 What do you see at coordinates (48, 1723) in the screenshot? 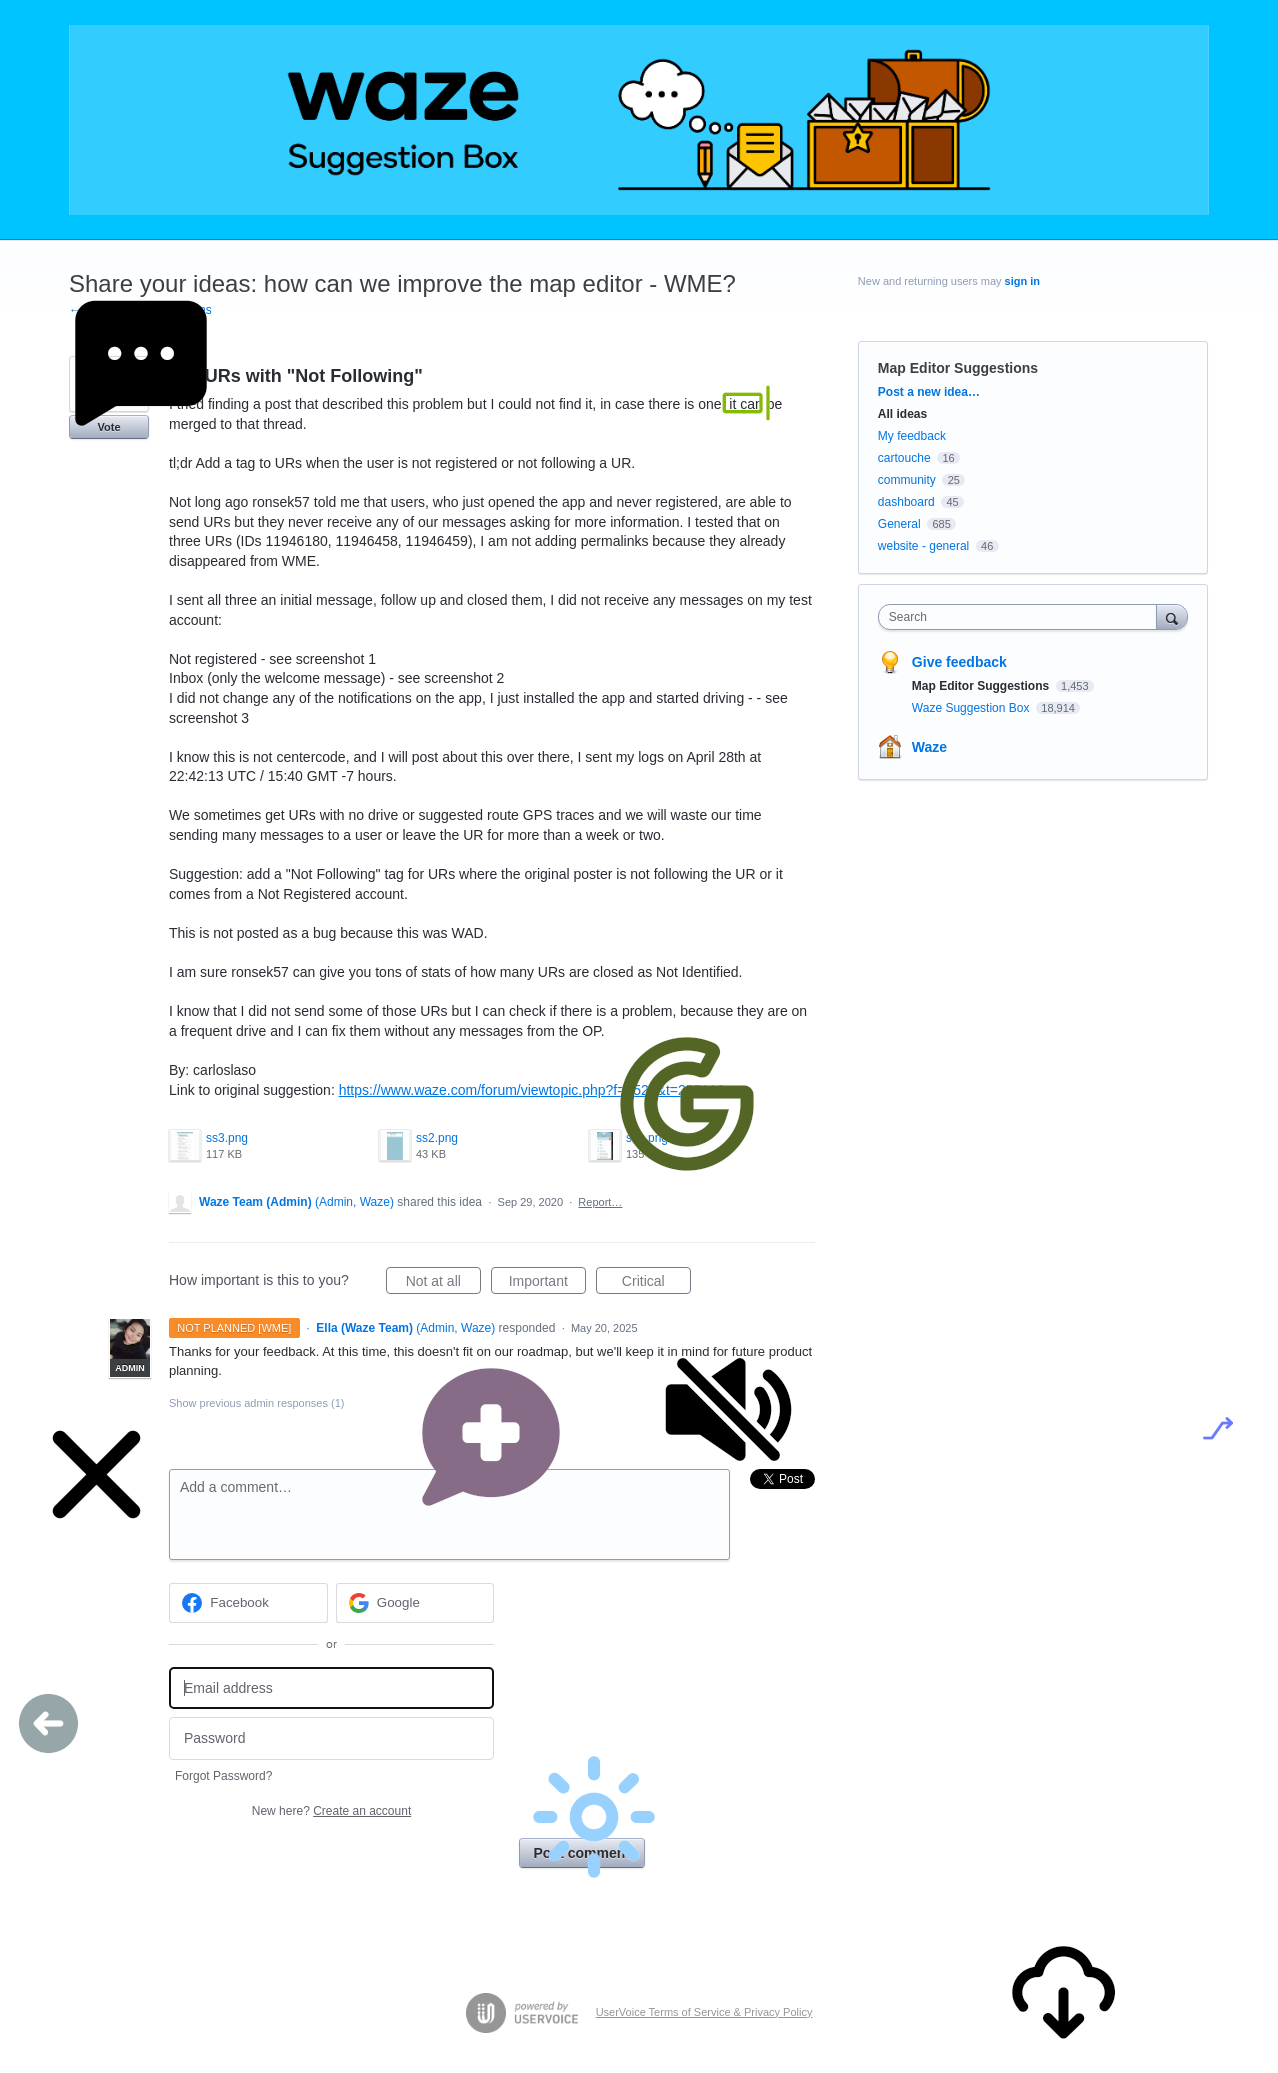
I see `go back to the previous screen` at bounding box center [48, 1723].